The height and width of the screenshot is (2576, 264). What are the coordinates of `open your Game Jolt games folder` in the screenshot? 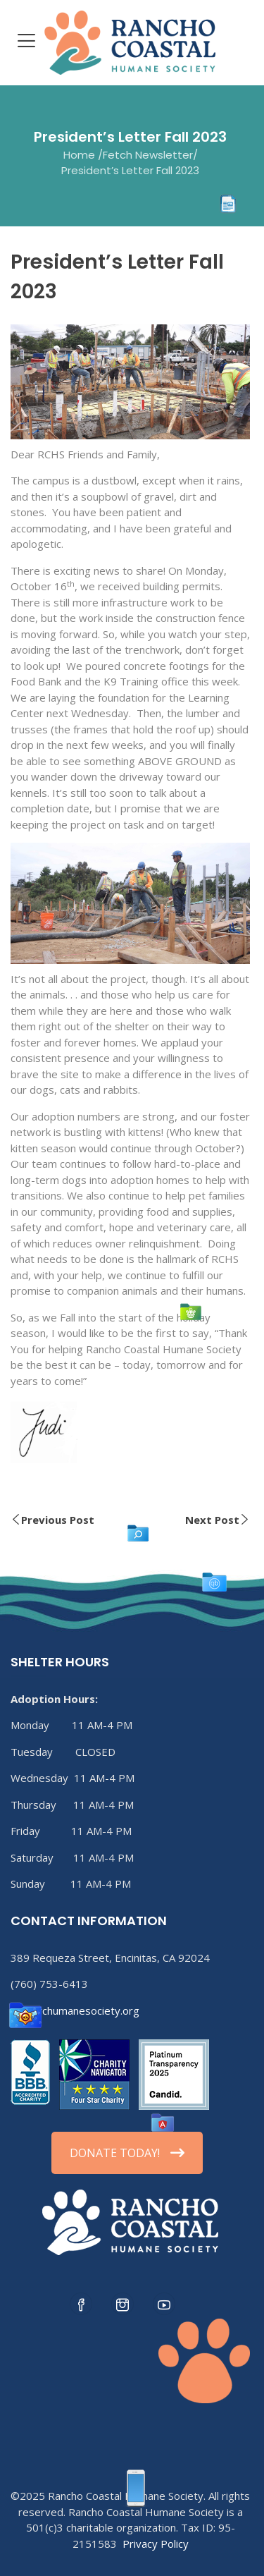 It's located at (191, 1312).